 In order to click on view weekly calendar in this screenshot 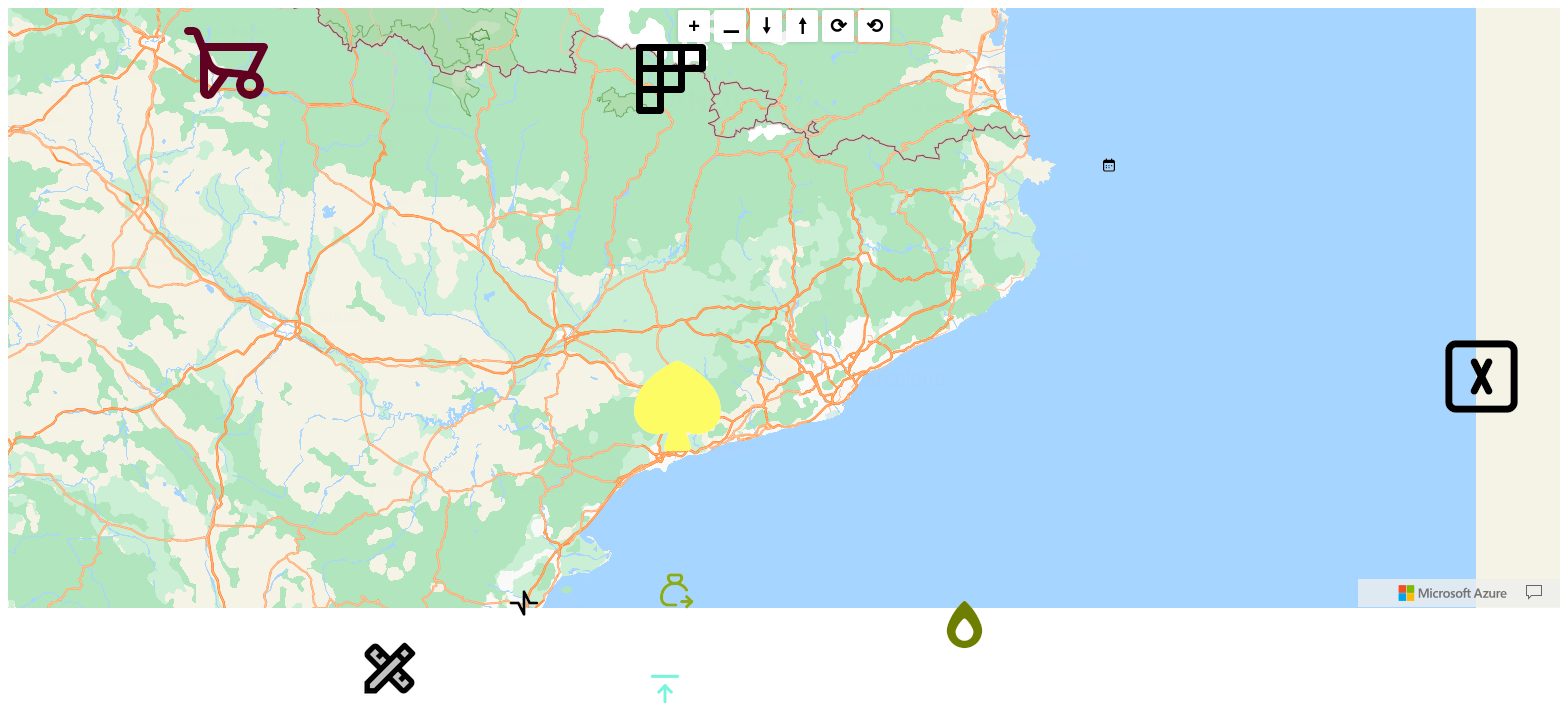, I will do `click(1109, 165)`.